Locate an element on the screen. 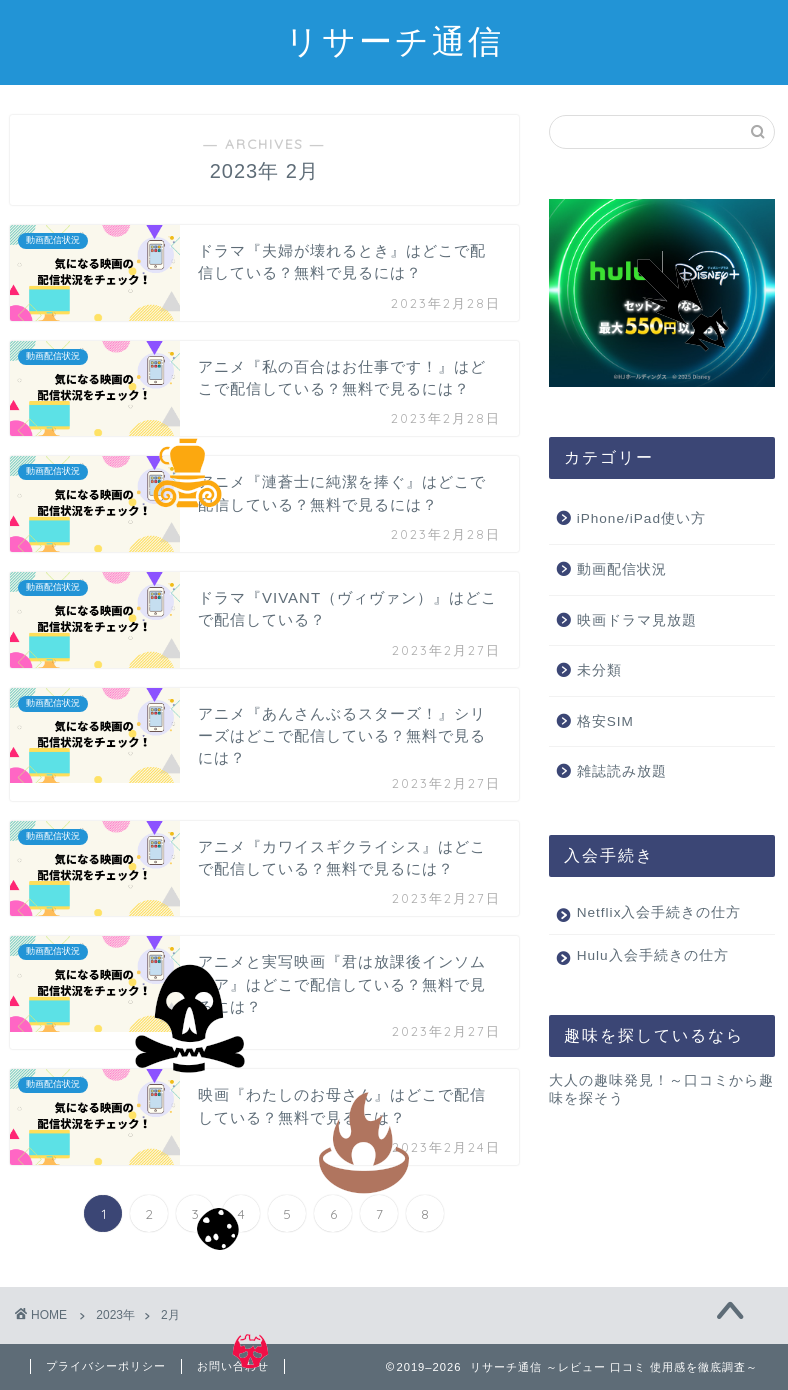 This screenshot has width=788, height=1390. enemy or creature type indicator in a game interface is located at coordinates (190, 1018).